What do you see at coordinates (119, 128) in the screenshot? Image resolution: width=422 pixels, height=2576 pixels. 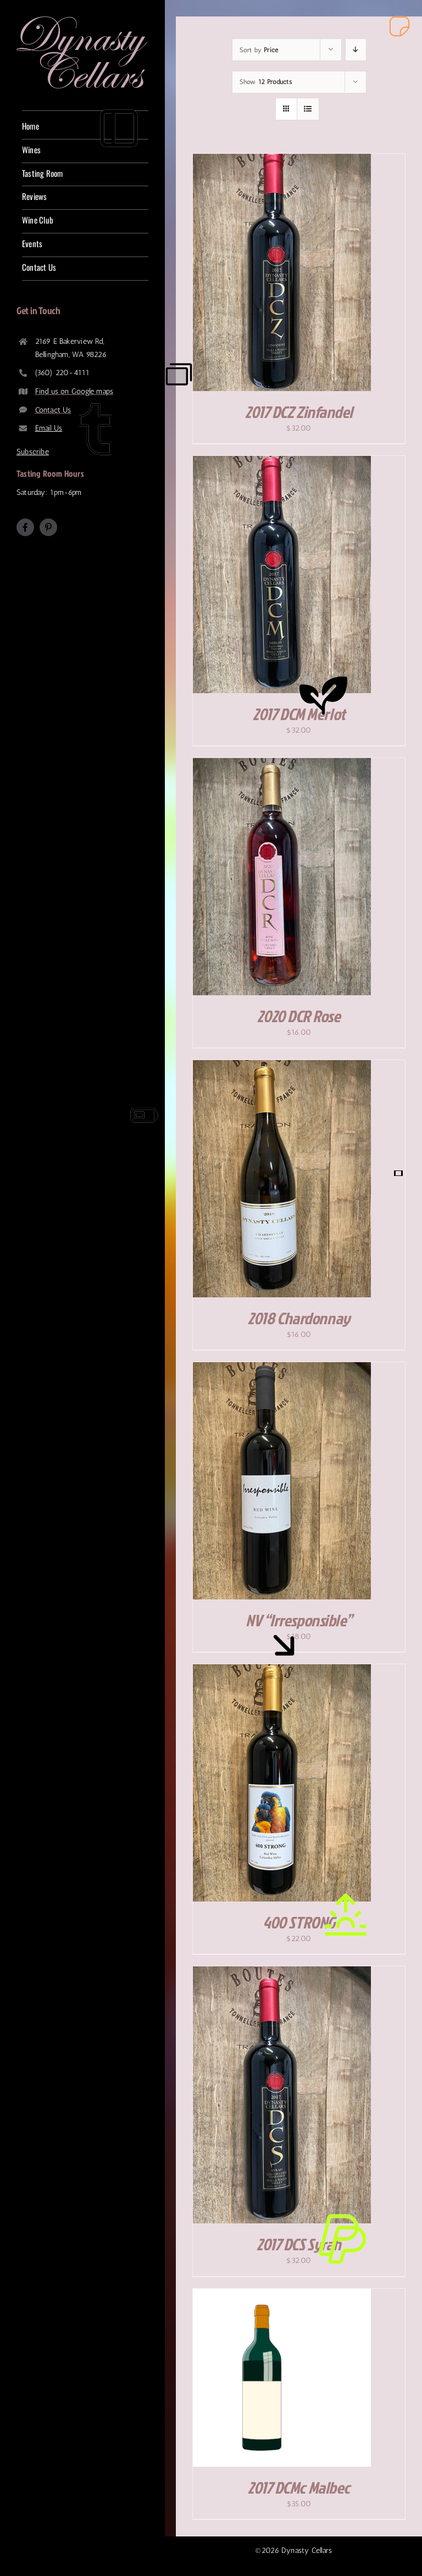 I see `toggle the left sidebar panel` at bounding box center [119, 128].